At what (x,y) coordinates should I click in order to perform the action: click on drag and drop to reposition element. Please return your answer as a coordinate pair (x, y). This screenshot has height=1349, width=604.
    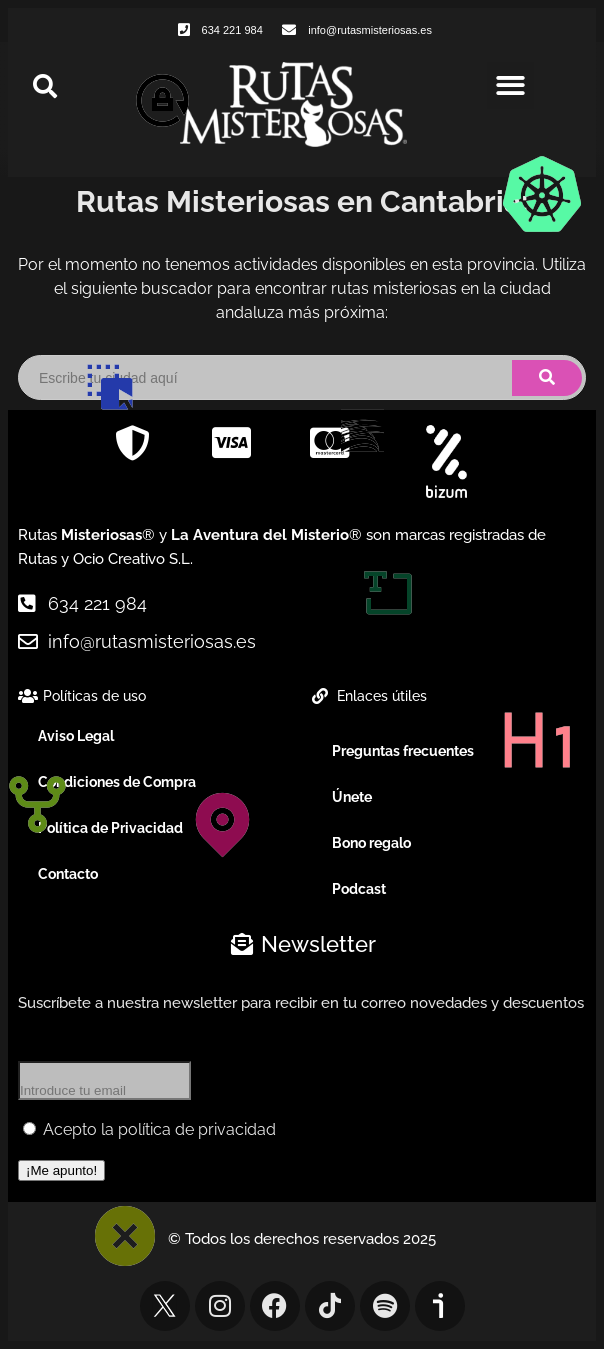
    Looking at the image, I should click on (110, 387).